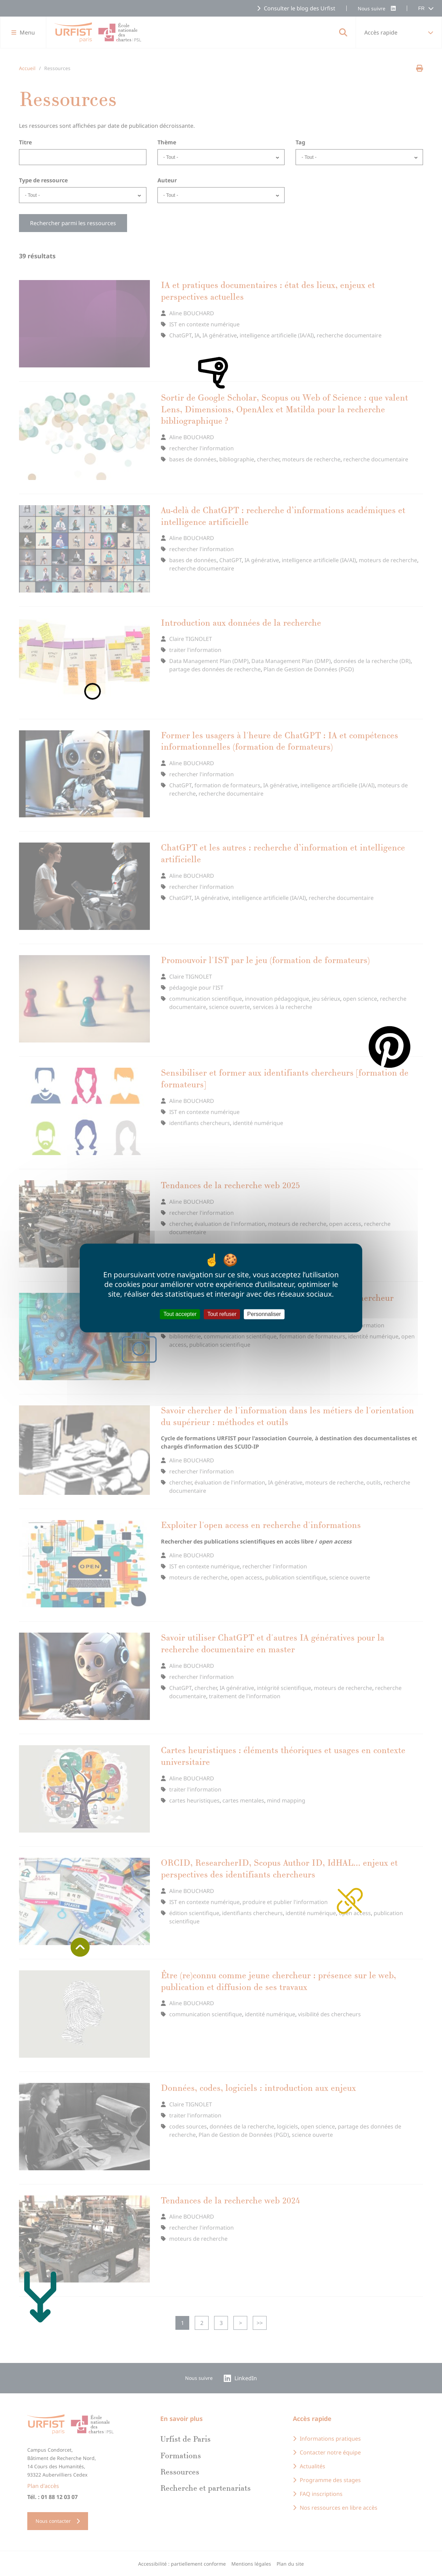 The height and width of the screenshot is (2576, 442). What do you see at coordinates (390, 1047) in the screenshot?
I see `open Pinterest app` at bounding box center [390, 1047].